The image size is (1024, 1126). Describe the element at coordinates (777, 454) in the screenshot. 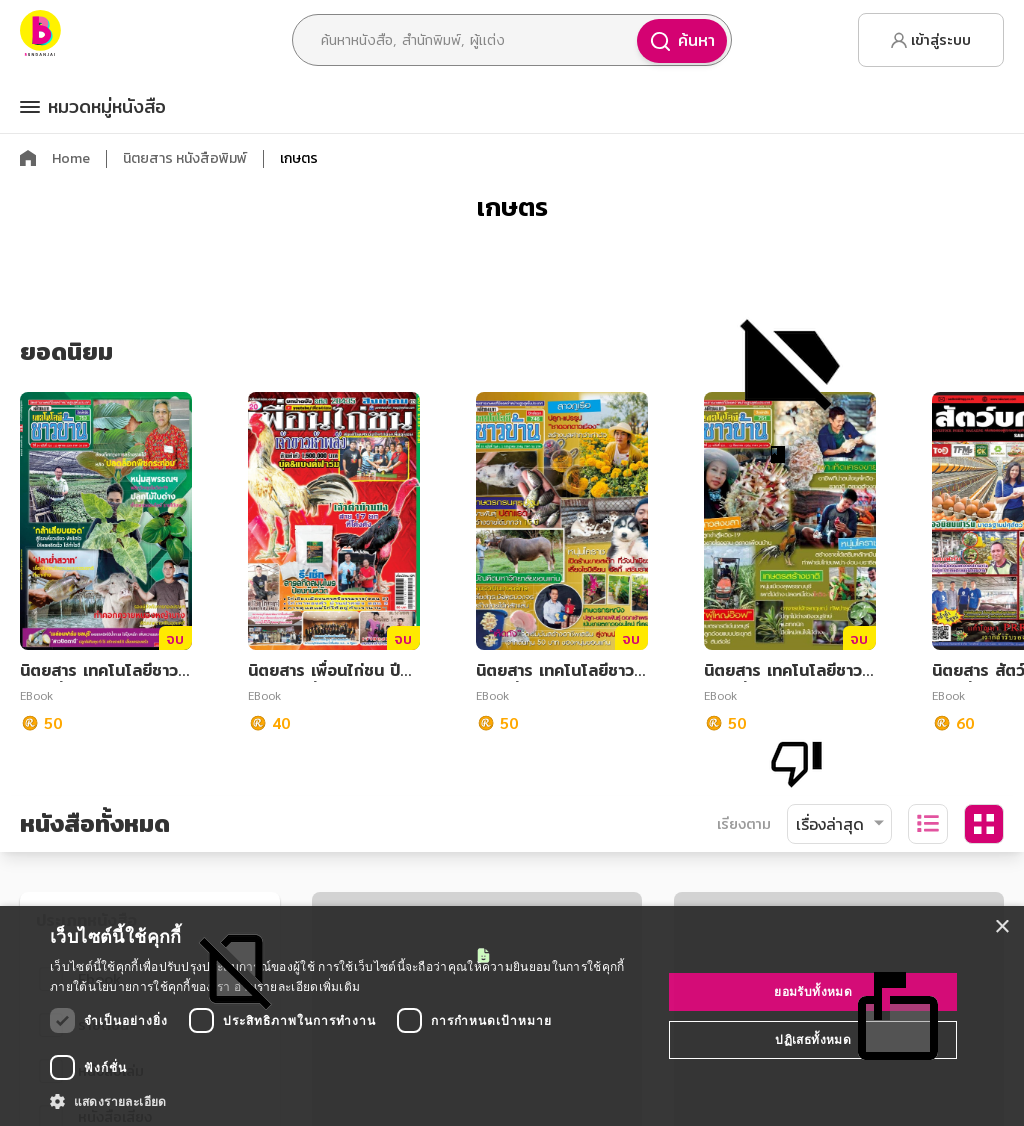

I see `open your library or reading list` at that location.